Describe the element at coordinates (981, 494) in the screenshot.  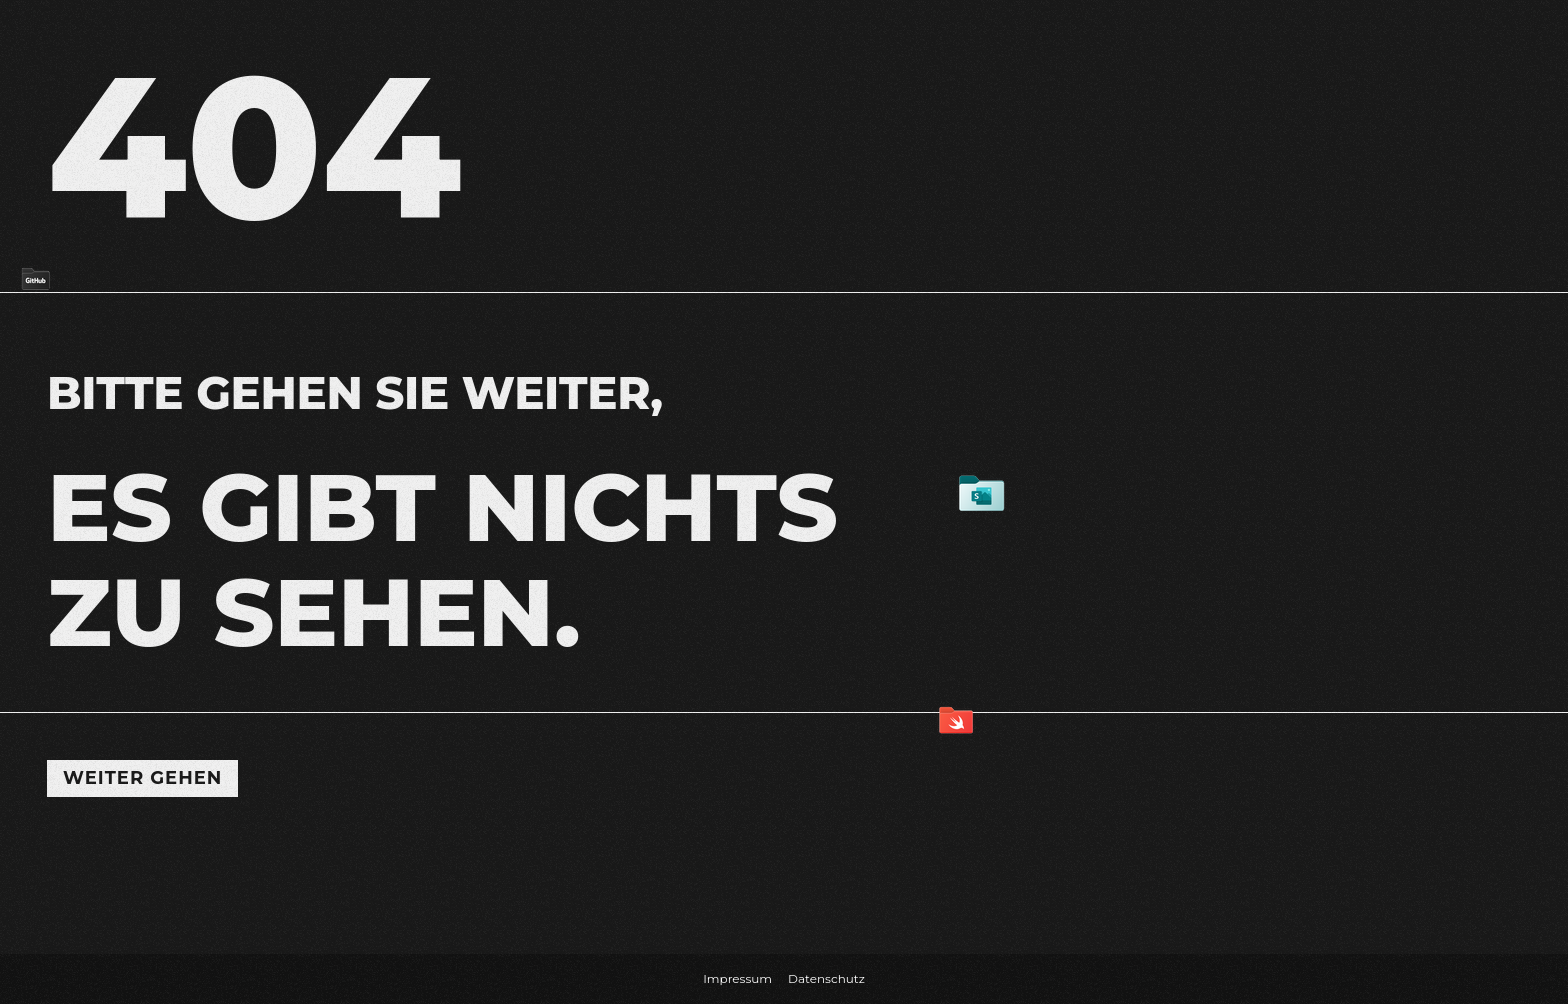
I see `open folder containing microsoft sway files` at that location.